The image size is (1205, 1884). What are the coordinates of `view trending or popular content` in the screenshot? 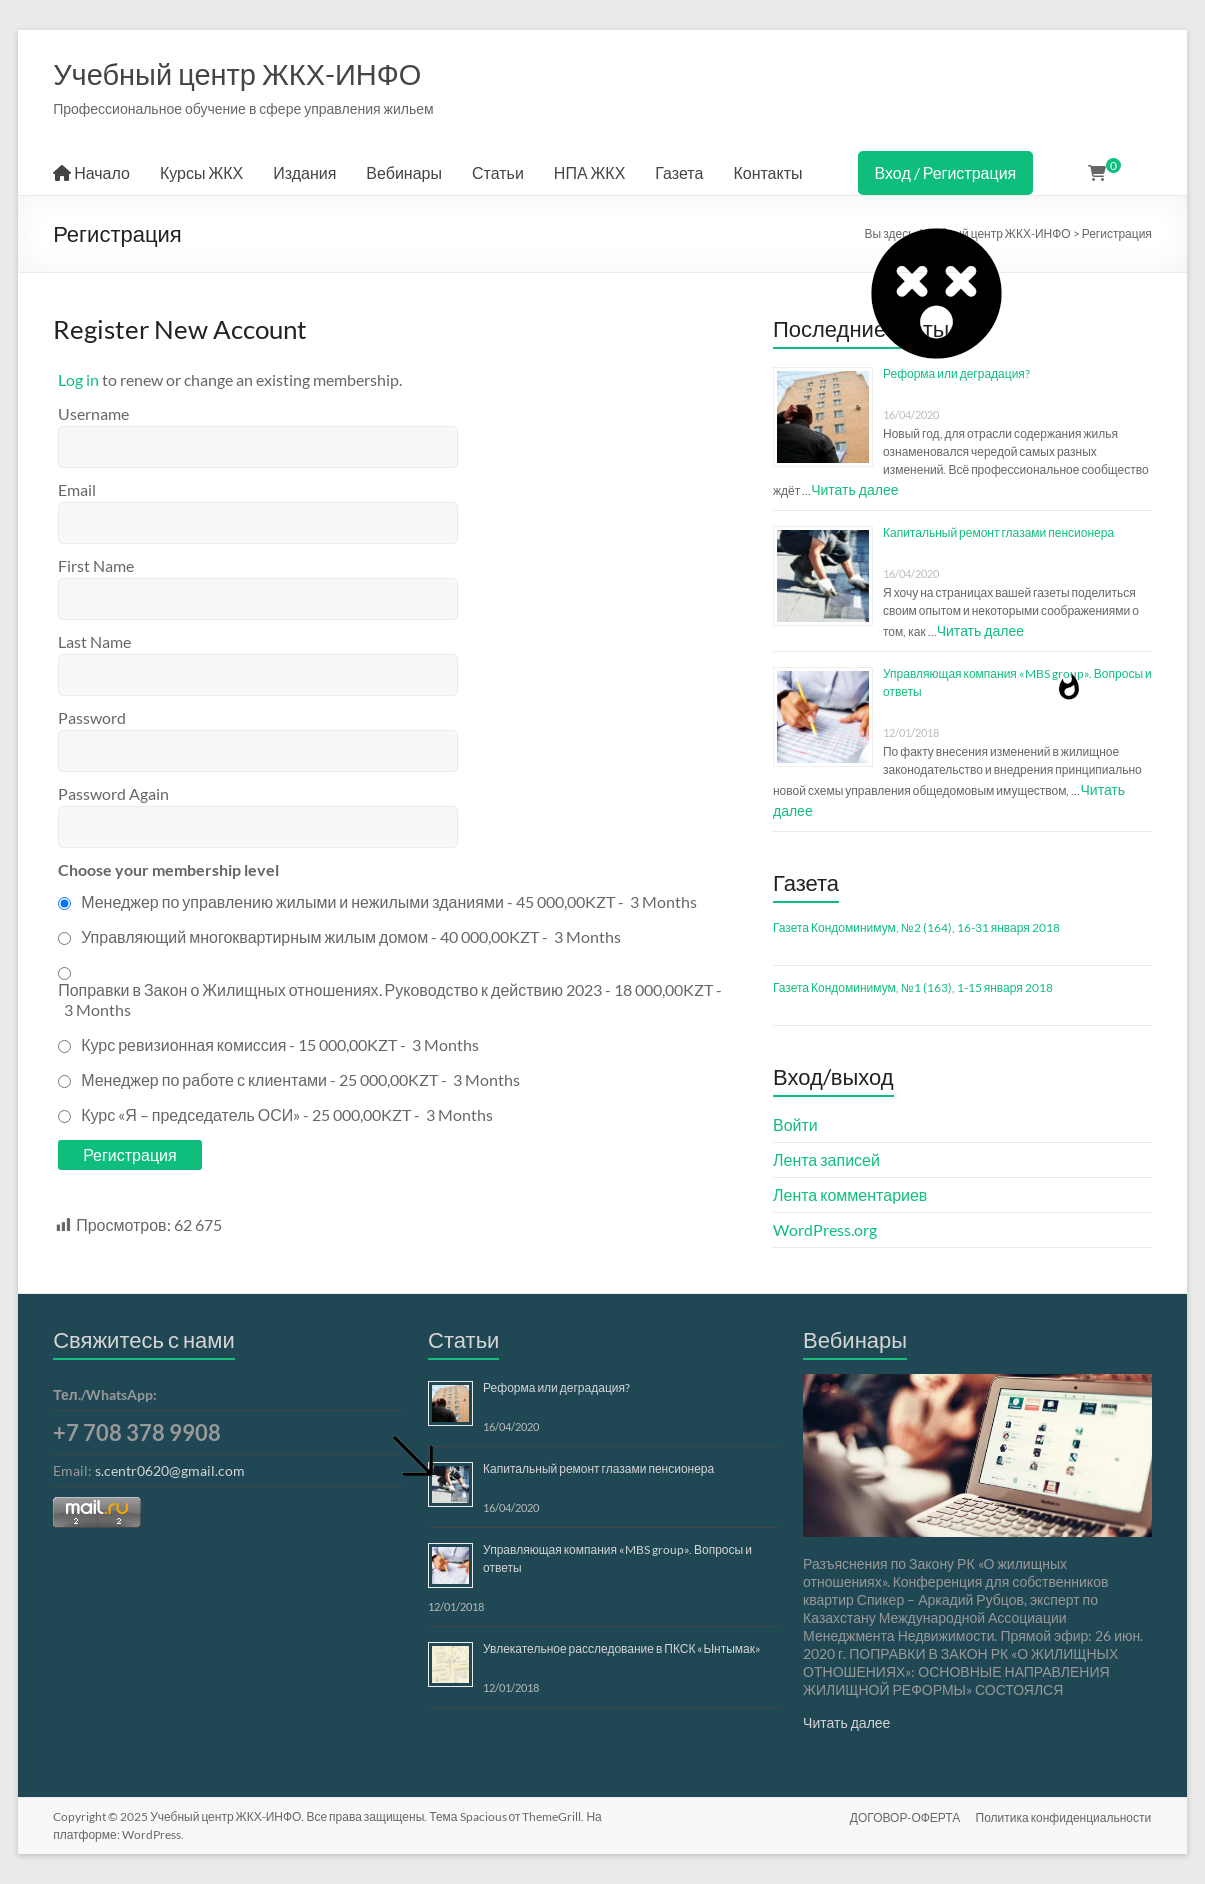 It's located at (1069, 687).